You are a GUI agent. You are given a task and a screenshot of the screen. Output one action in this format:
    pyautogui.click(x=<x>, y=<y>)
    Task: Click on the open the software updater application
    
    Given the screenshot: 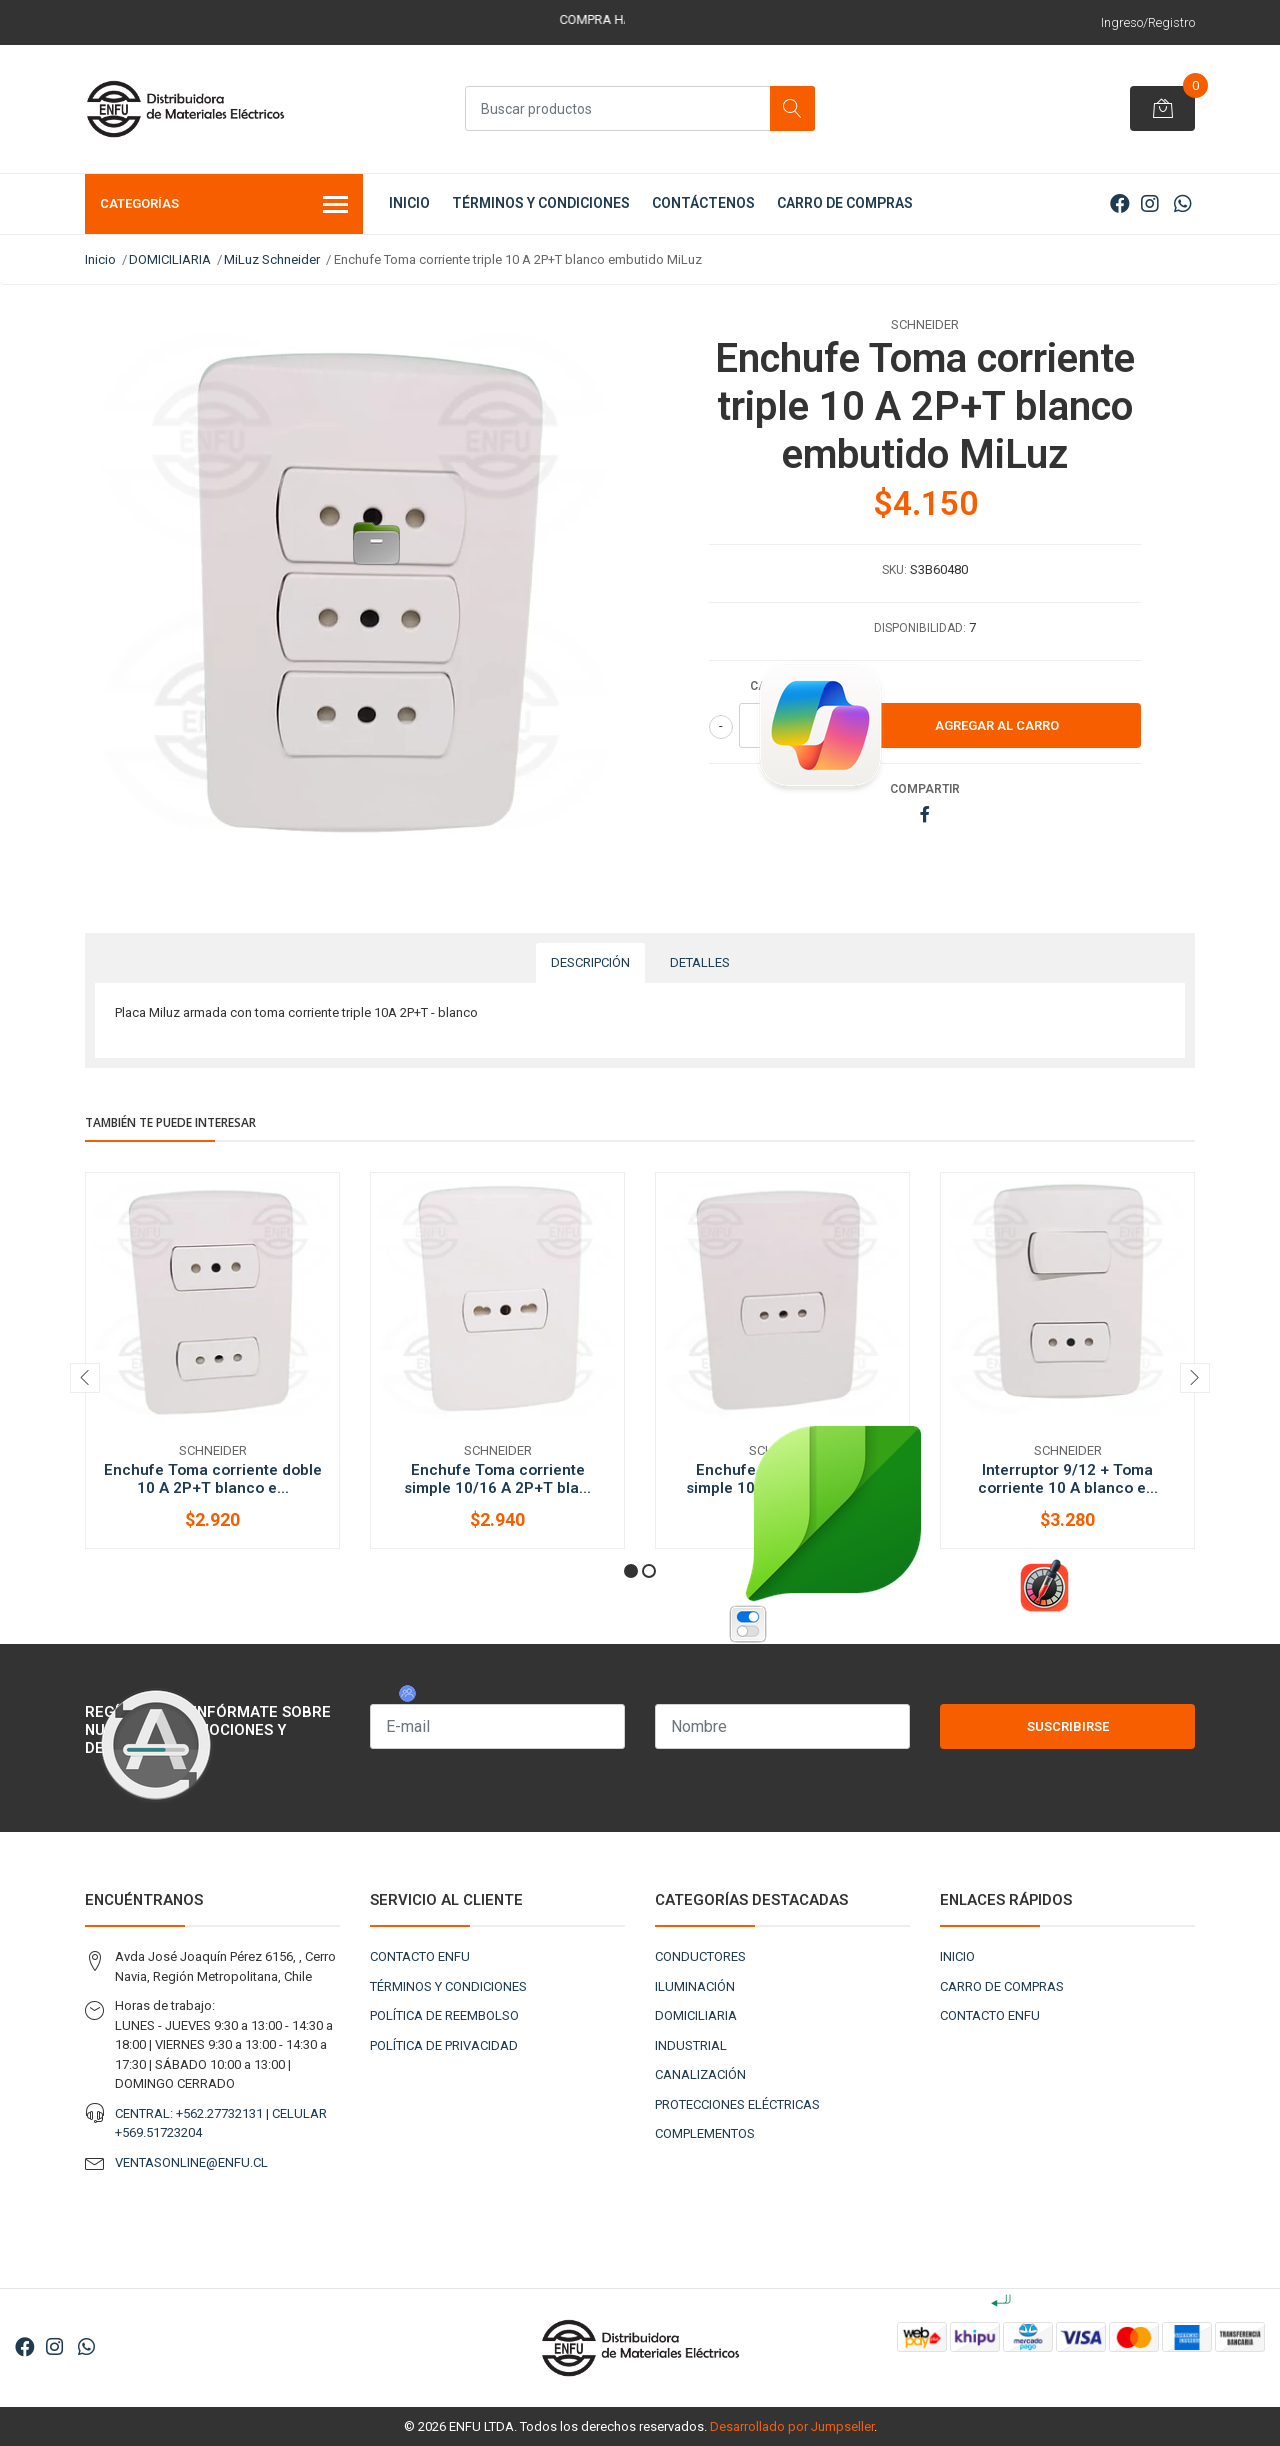 What is the action you would take?
    pyautogui.click(x=156, y=1745)
    